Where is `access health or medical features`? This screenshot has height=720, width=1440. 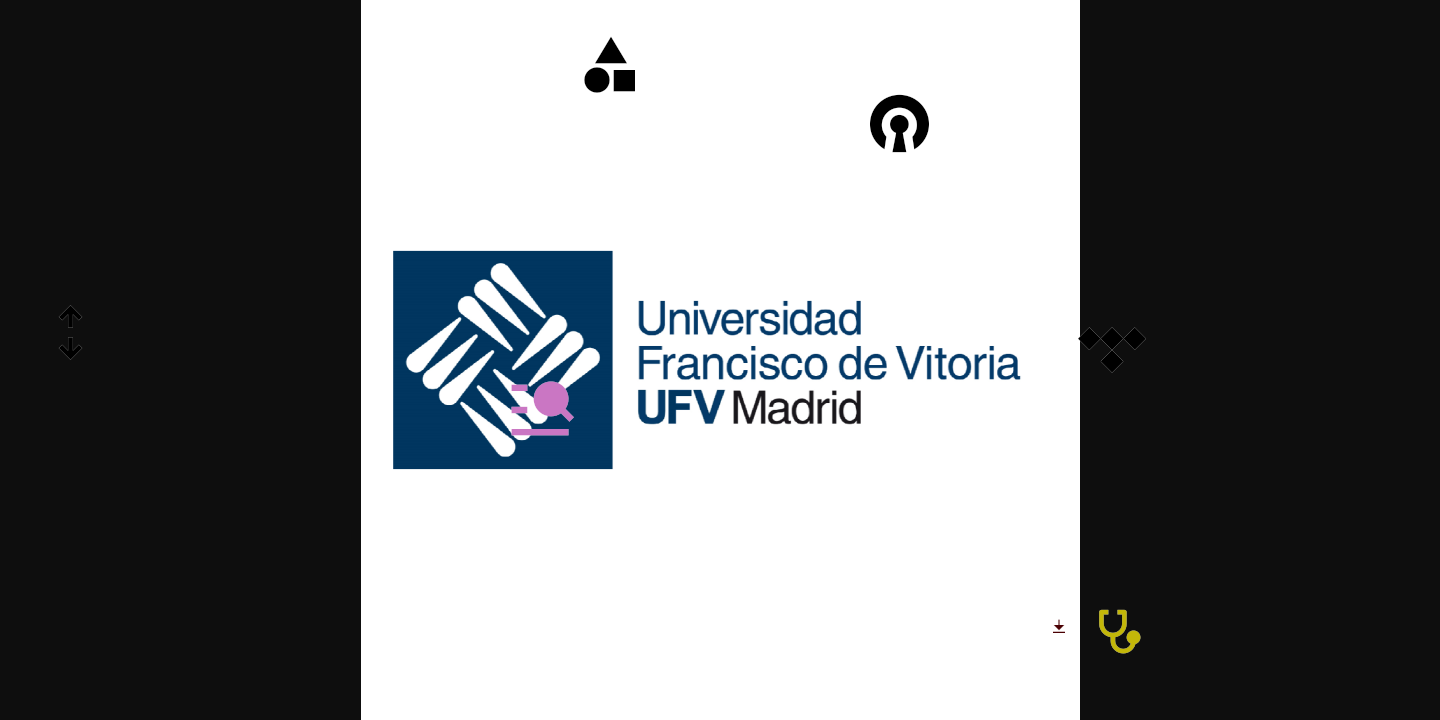 access health or medical features is located at coordinates (1117, 630).